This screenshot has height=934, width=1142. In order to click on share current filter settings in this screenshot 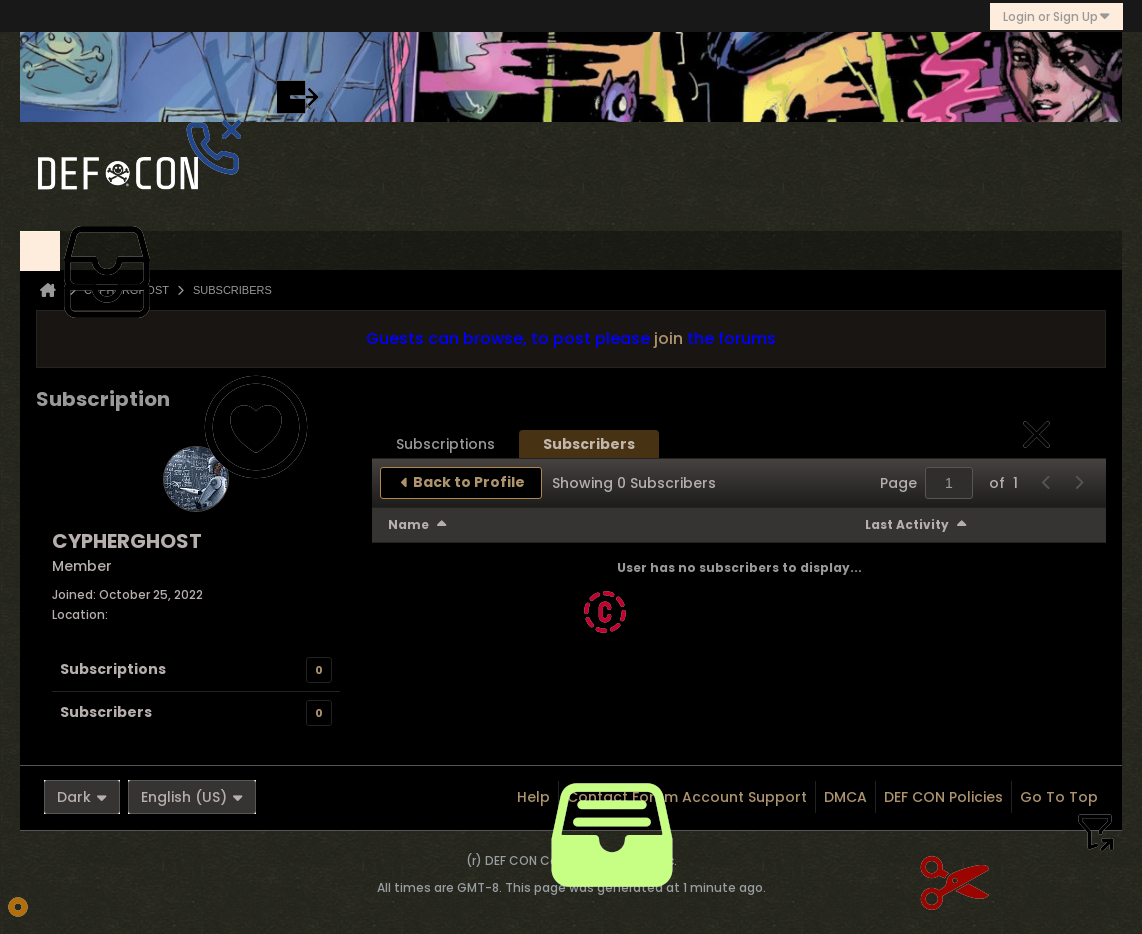, I will do `click(1095, 831)`.